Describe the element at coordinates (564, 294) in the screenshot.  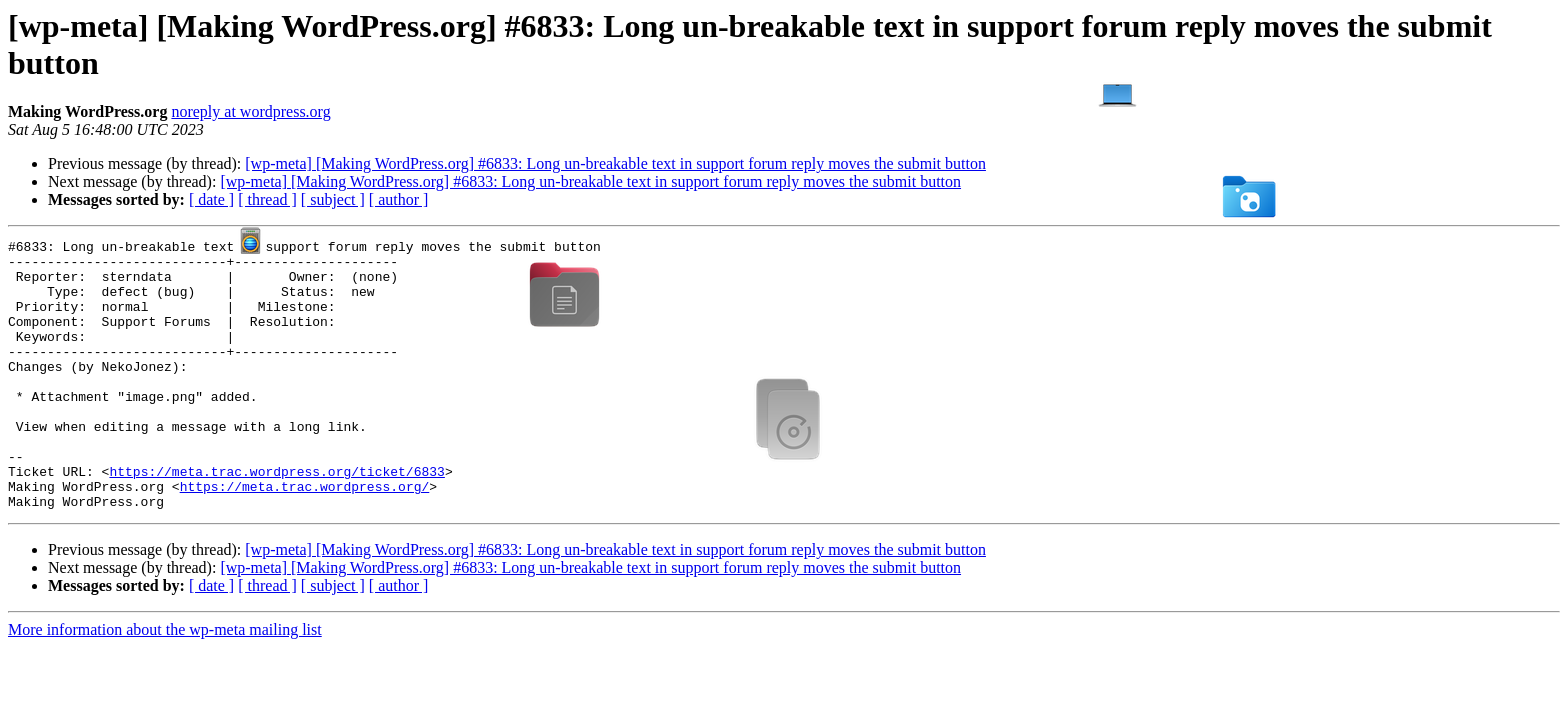
I see `open your documents folder` at that location.